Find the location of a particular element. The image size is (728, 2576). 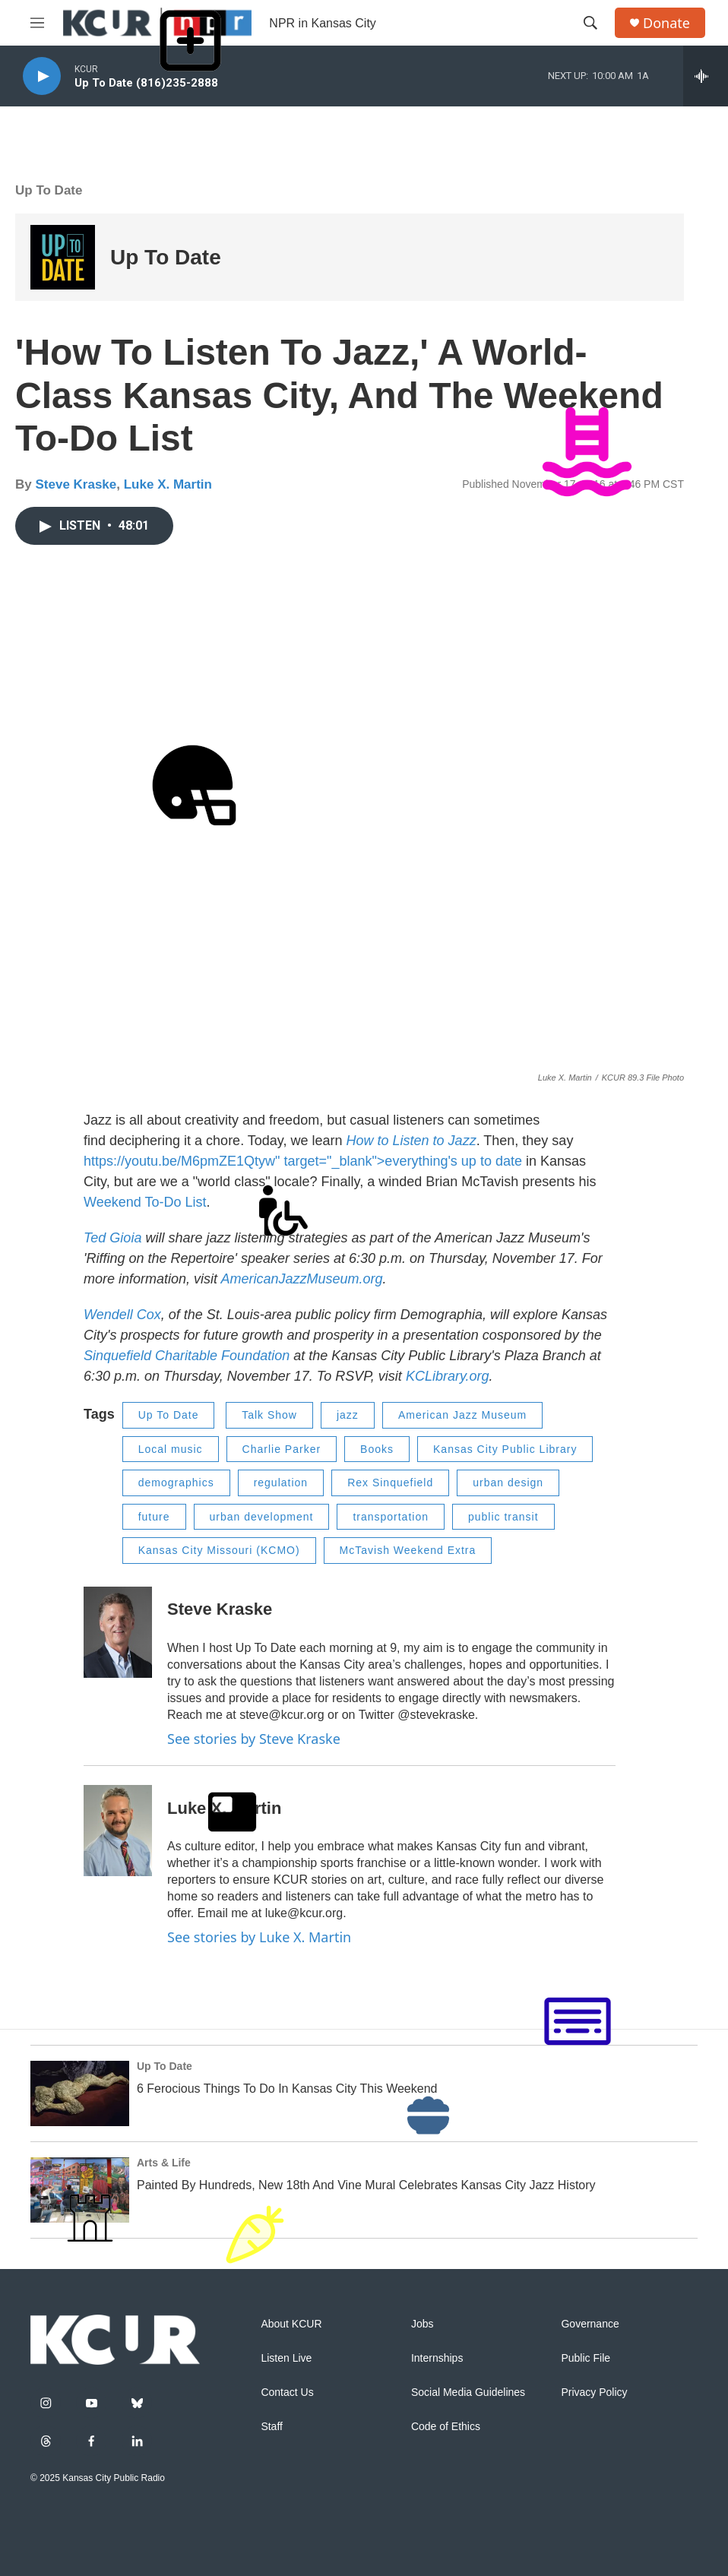

browse vegetable or produce category is located at coordinates (254, 2236).